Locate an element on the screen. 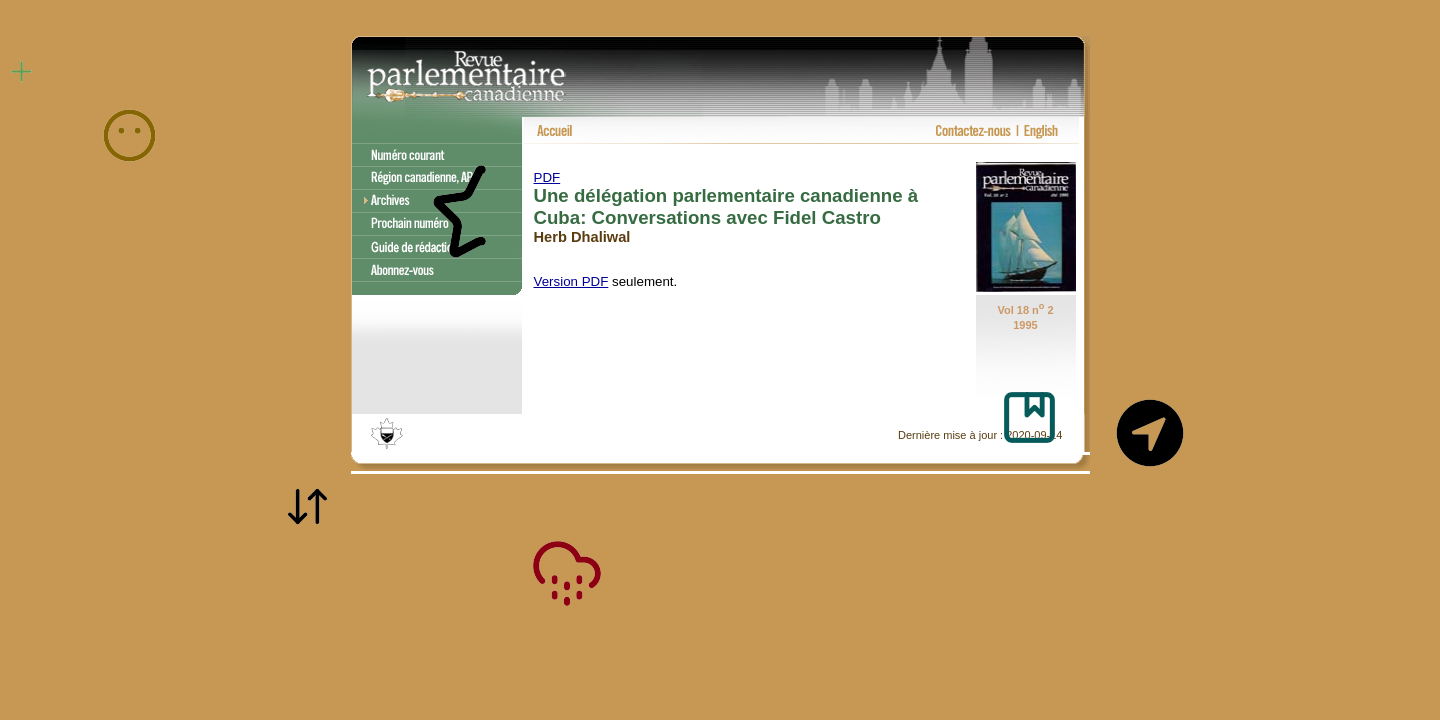 The height and width of the screenshot is (720, 1440). indicates a partial or half-star rating is located at coordinates (481, 213).